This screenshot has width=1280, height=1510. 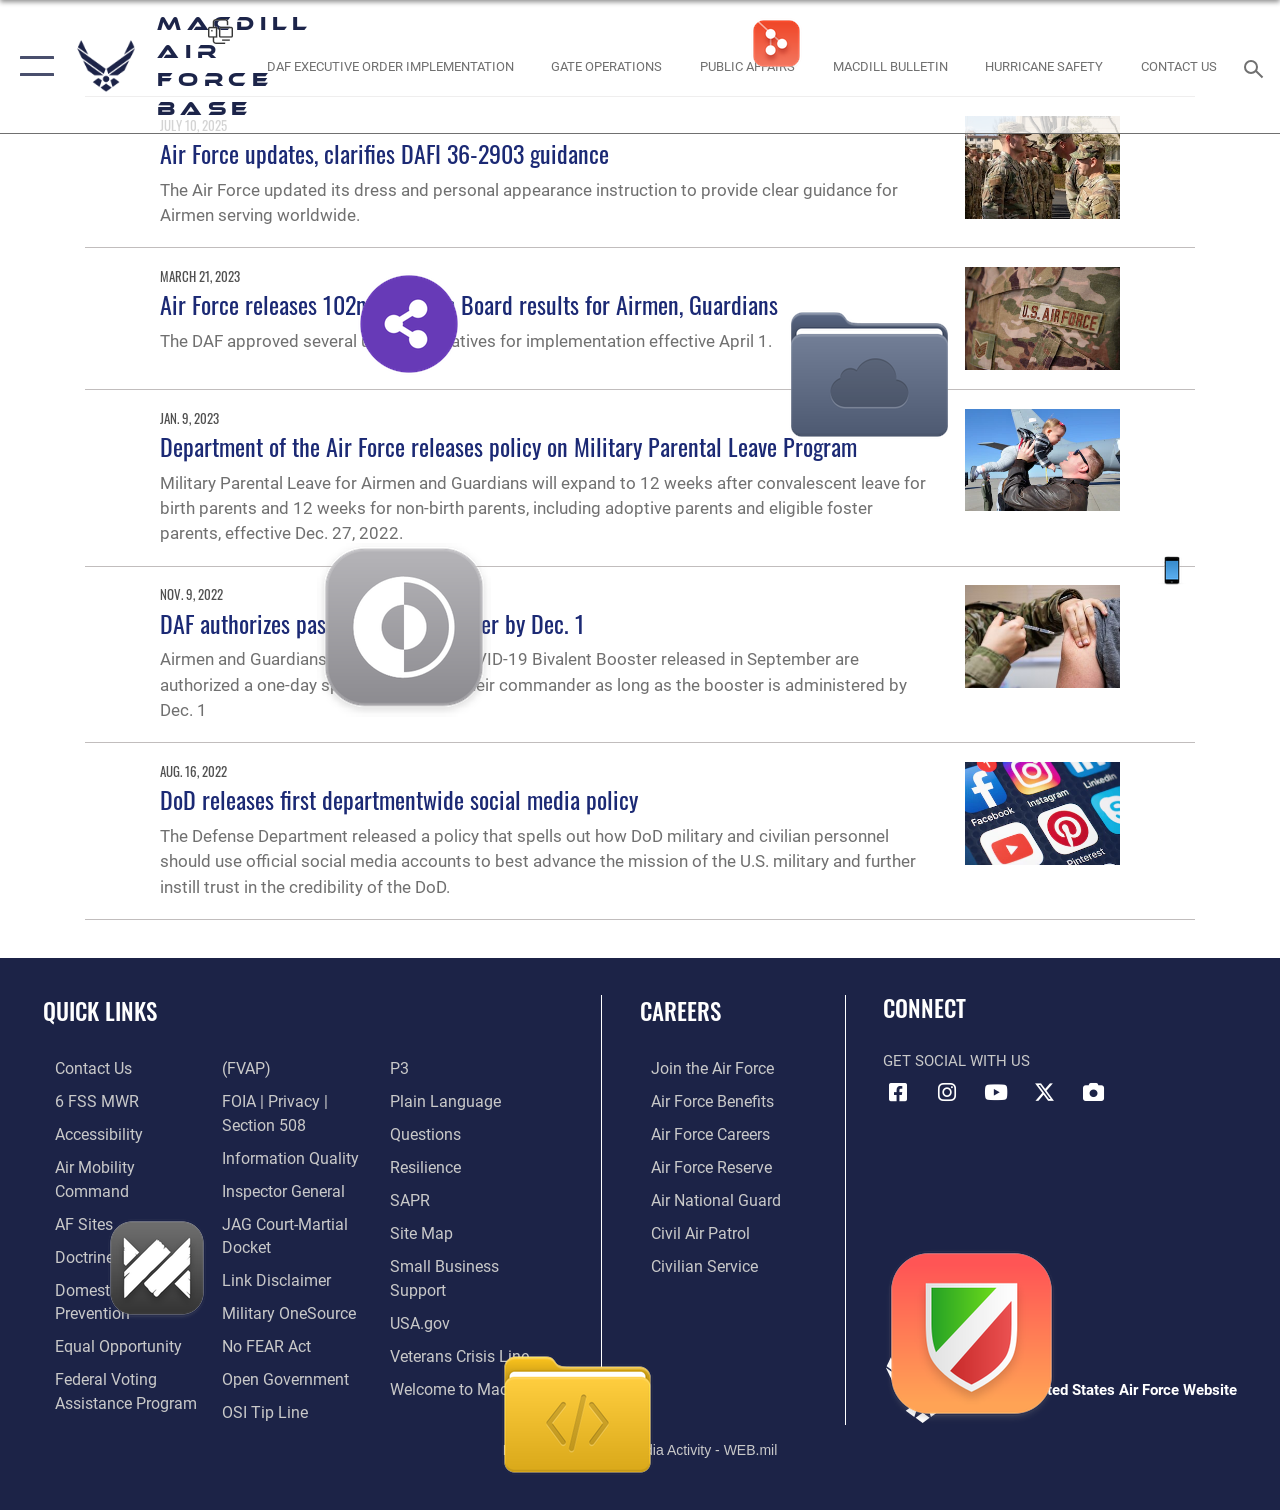 I want to click on customize application appearance settings, so click(x=404, y=630).